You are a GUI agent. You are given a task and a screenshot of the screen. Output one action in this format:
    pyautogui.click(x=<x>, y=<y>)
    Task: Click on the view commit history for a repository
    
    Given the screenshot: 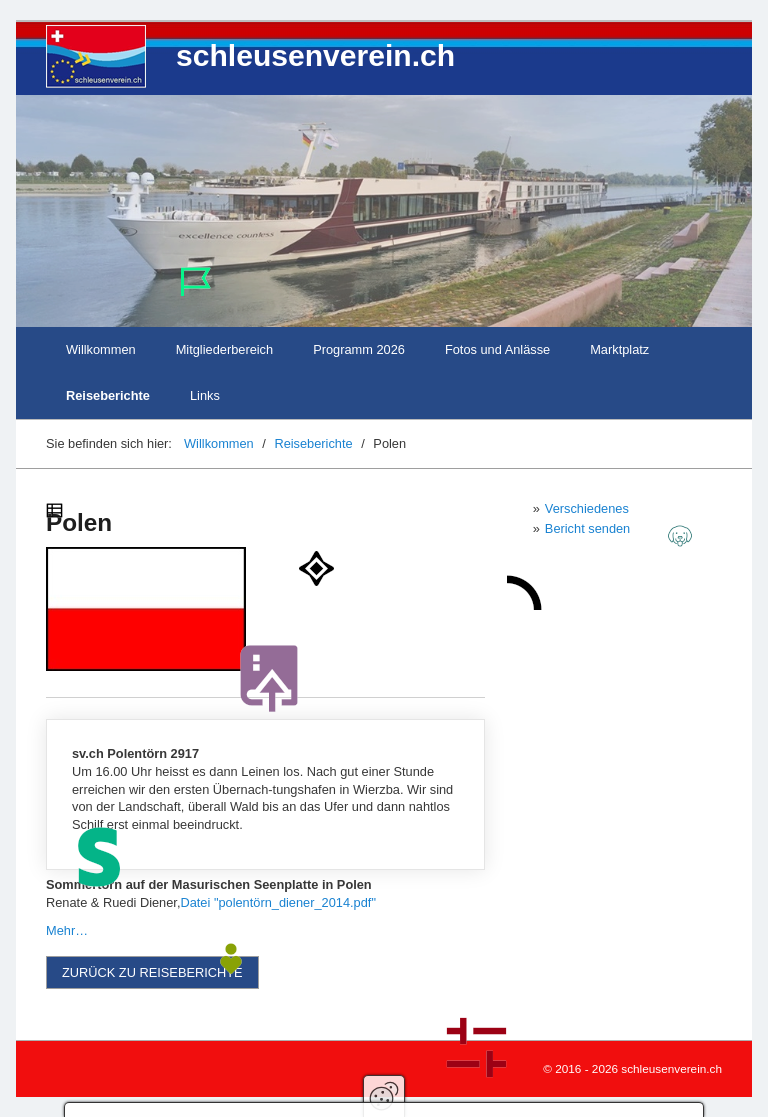 What is the action you would take?
    pyautogui.click(x=269, y=677)
    